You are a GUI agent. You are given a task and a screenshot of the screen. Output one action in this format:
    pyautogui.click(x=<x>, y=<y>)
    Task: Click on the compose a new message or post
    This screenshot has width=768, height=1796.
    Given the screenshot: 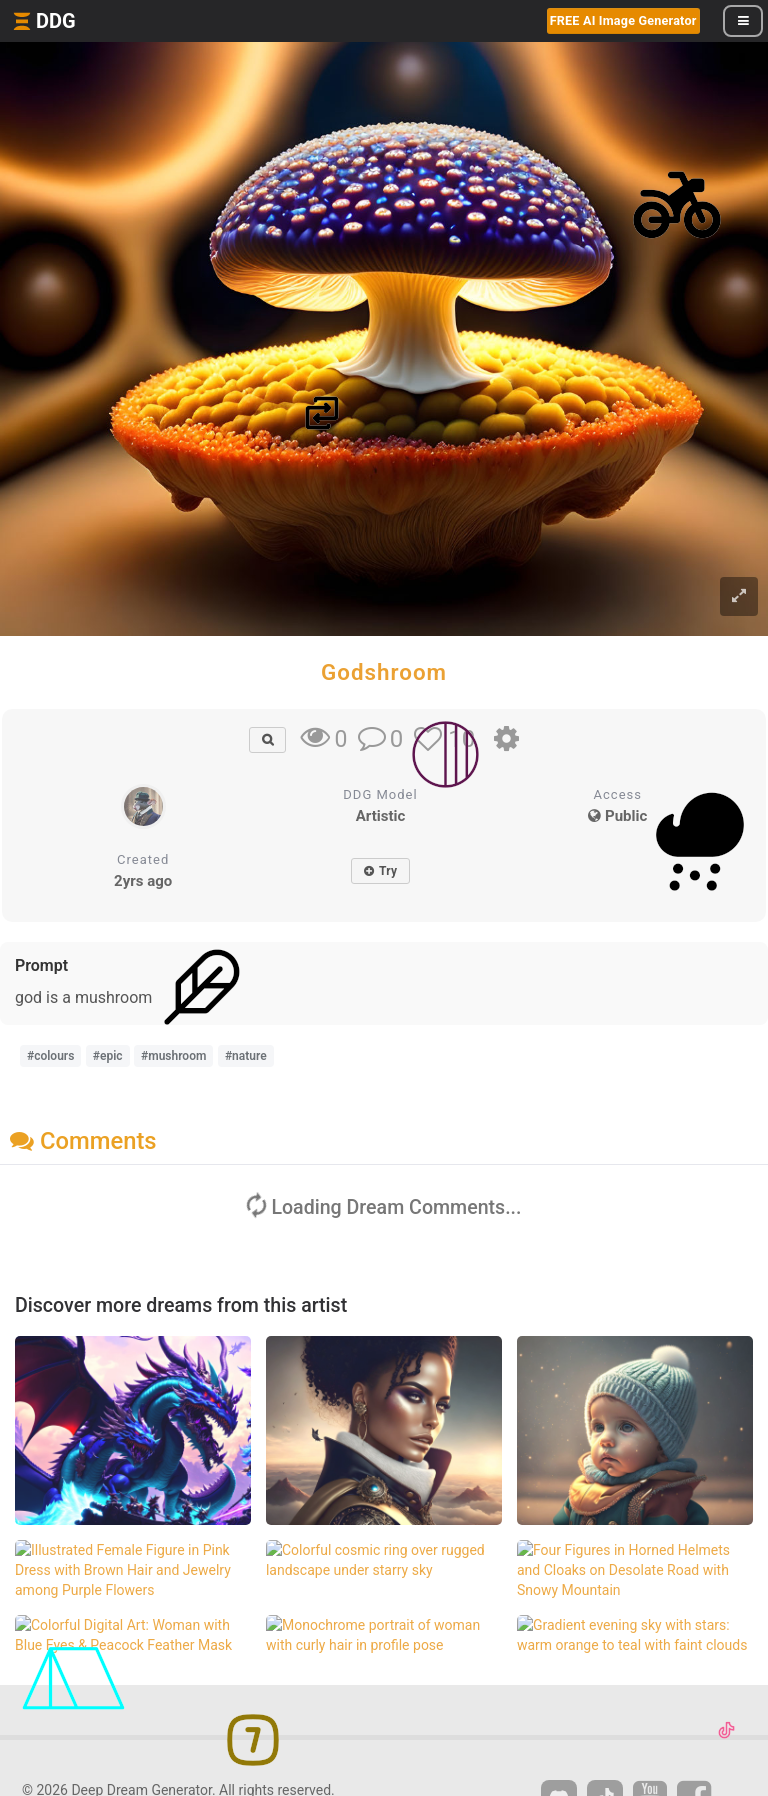 What is the action you would take?
    pyautogui.click(x=200, y=988)
    